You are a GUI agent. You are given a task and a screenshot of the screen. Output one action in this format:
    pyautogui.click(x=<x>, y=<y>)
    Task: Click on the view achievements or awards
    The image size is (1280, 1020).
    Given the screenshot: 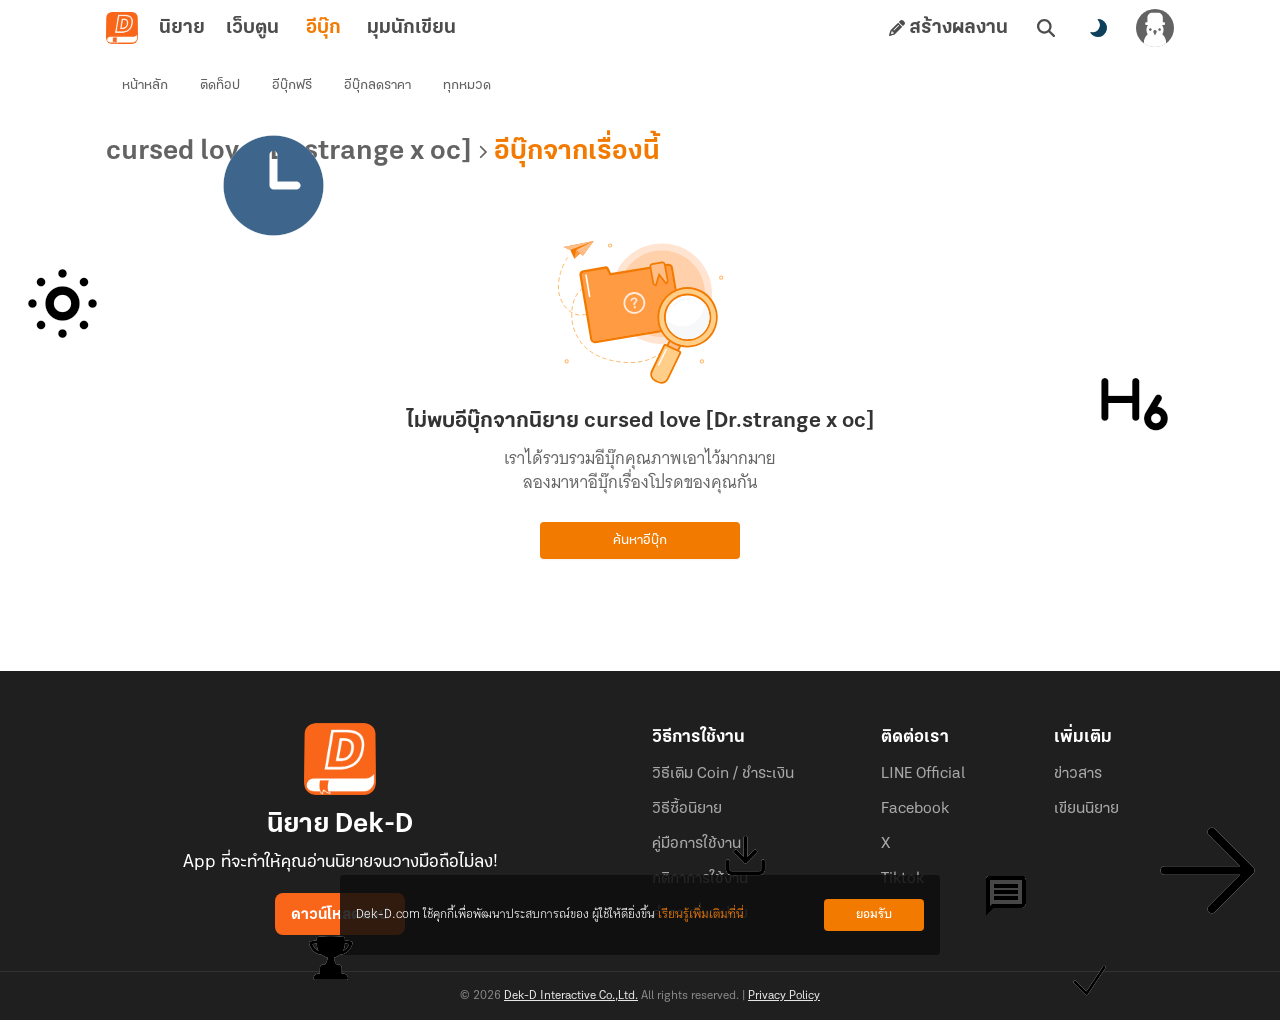 What is the action you would take?
    pyautogui.click(x=331, y=958)
    